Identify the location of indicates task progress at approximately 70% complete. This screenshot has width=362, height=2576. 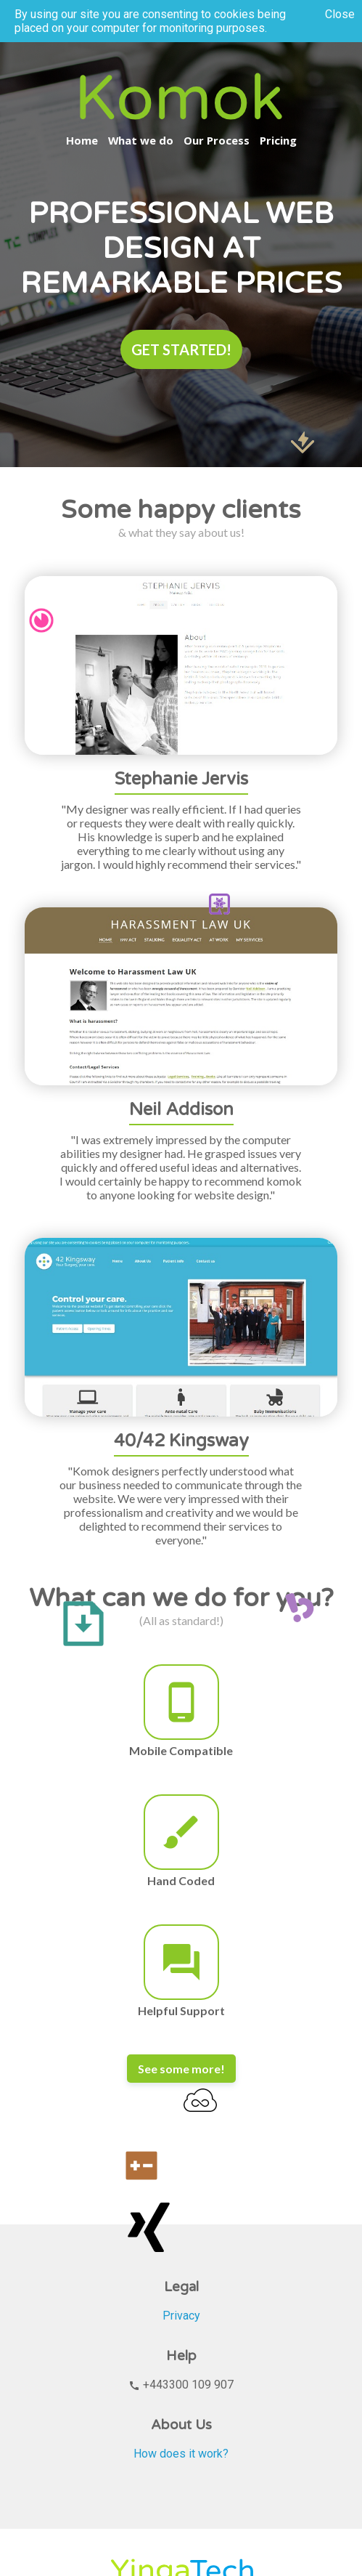
(41, 620).